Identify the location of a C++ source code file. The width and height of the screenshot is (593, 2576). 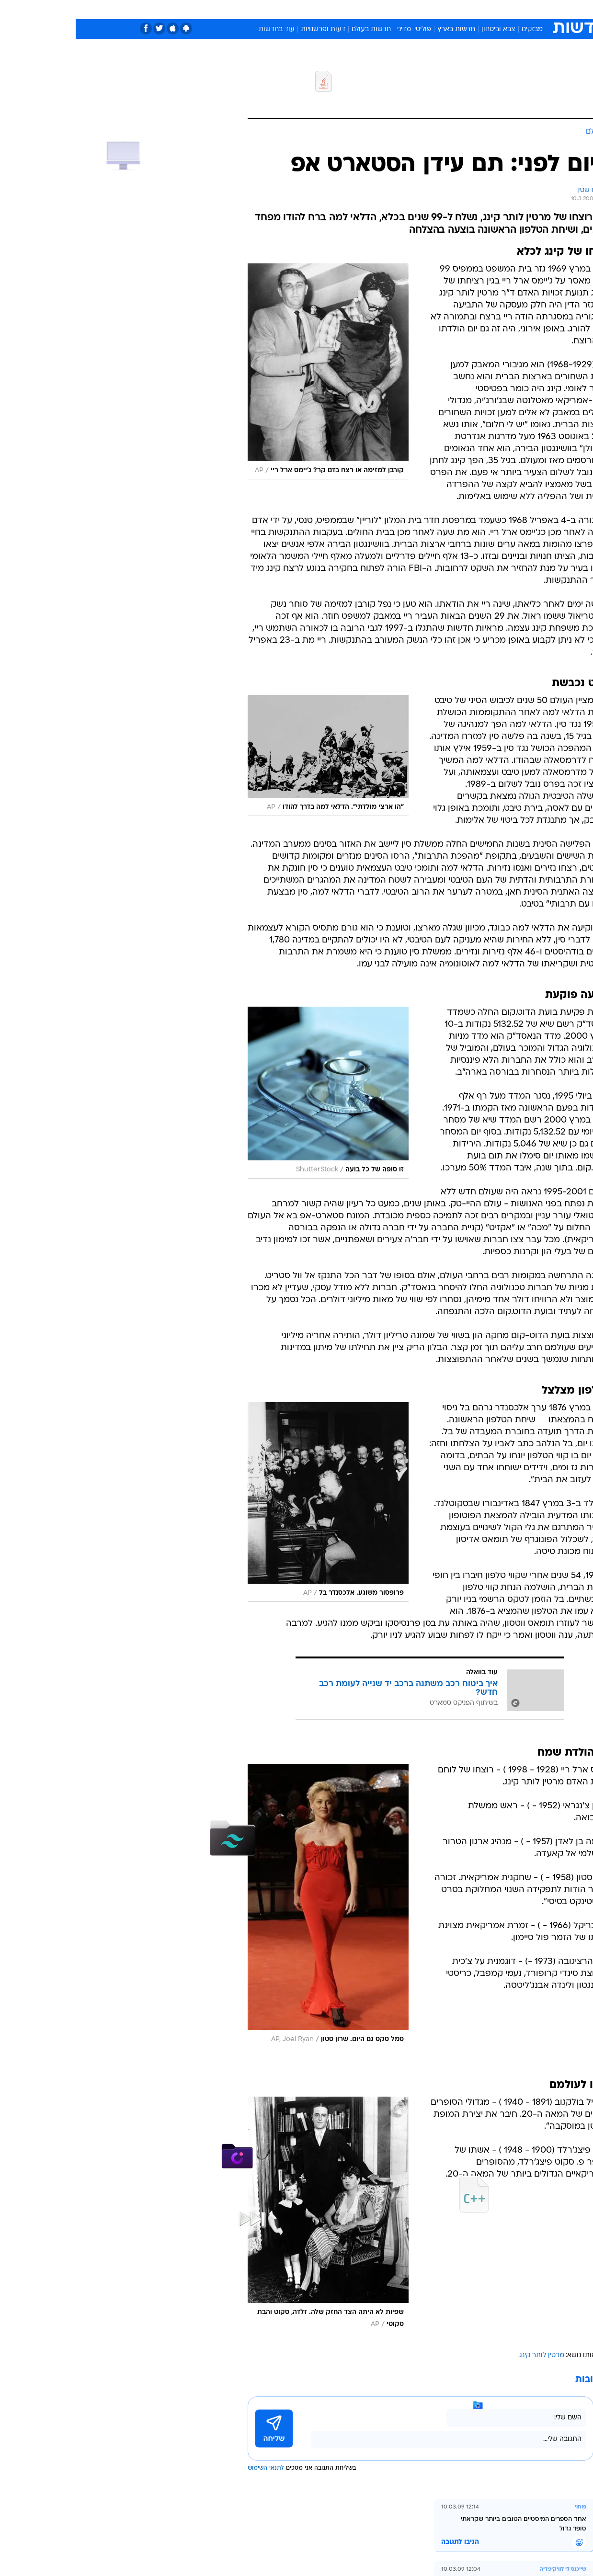
(474, 2194).